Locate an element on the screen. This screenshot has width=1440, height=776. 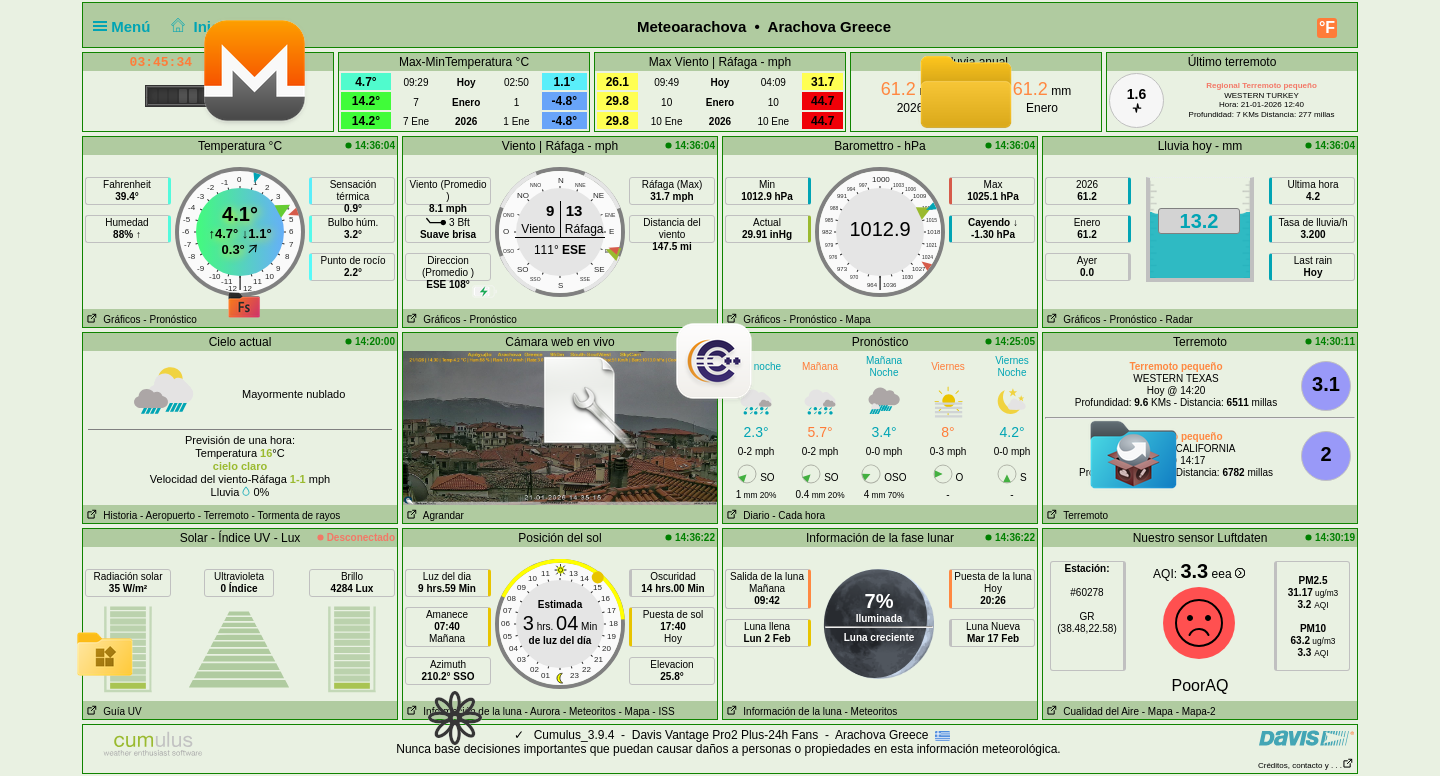
open budgie window shuffler workspace manager is located at coordinates (455, 718).